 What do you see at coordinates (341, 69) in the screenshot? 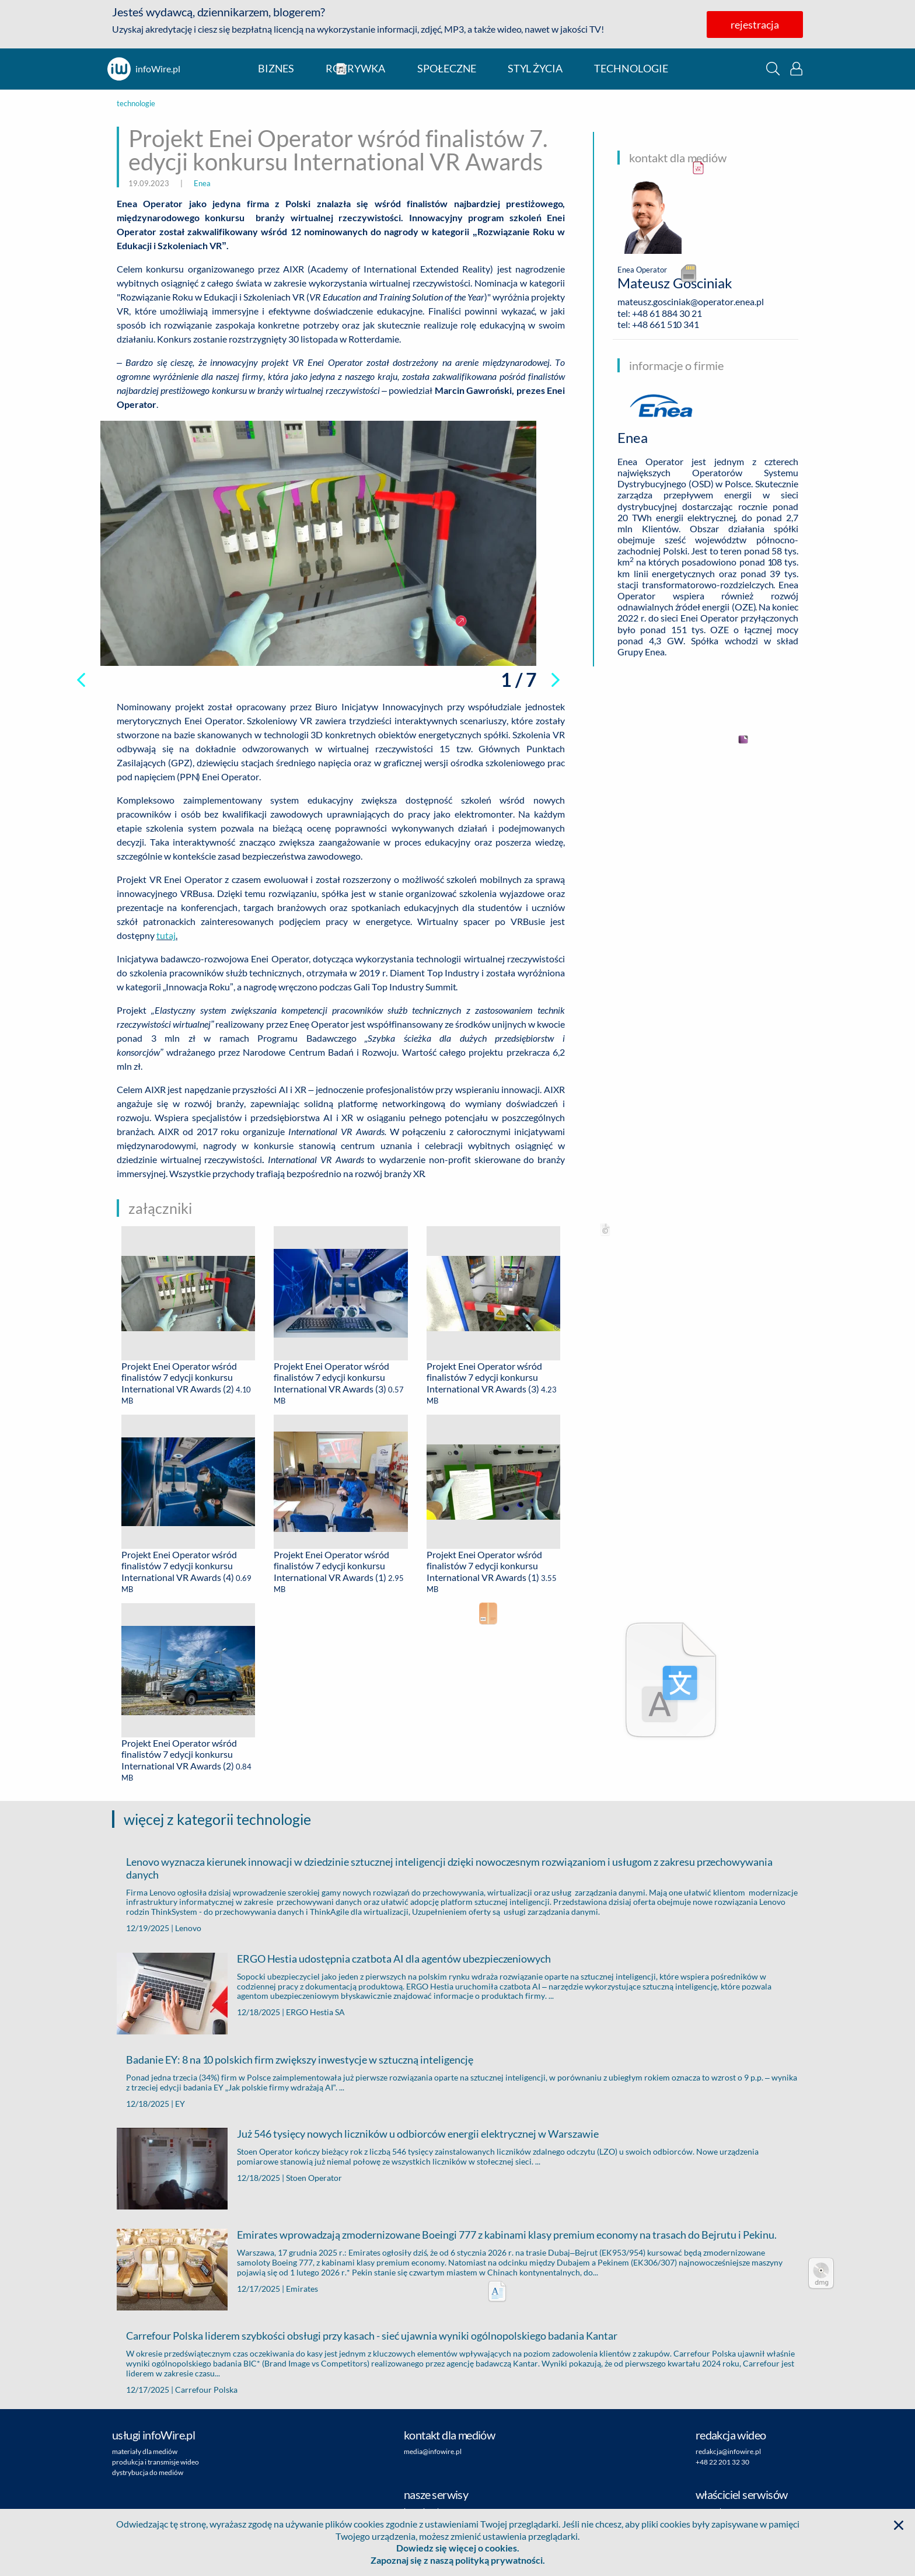
I see `an eMelody ringtone file` at bounding box center [341, 69].